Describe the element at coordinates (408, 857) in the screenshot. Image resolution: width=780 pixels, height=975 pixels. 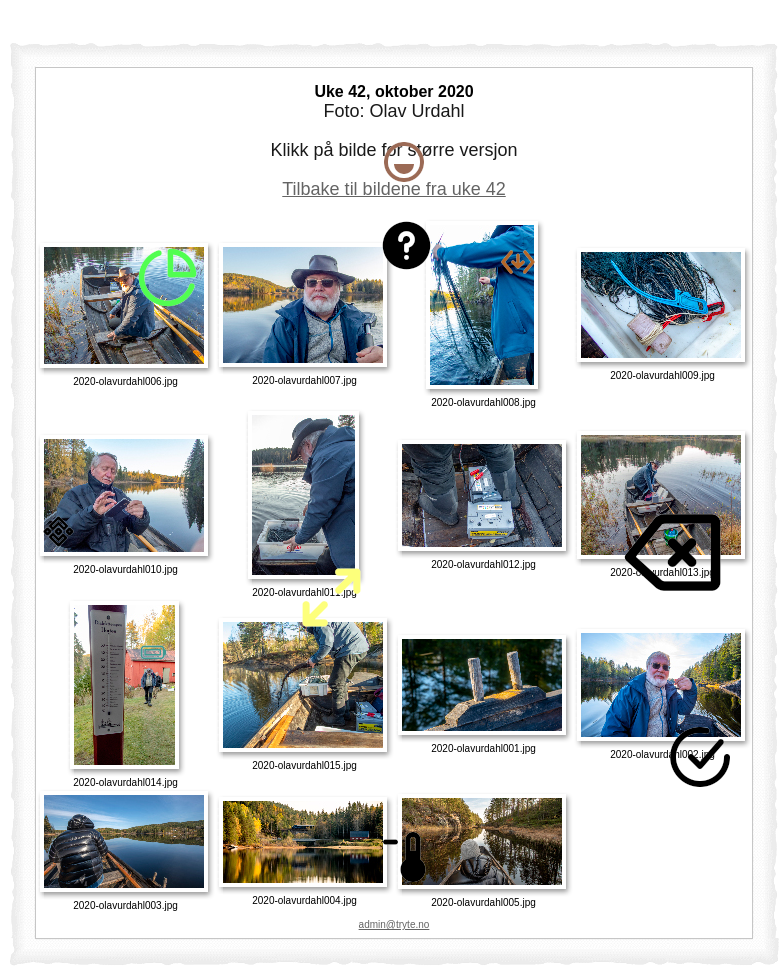
I see `decrease temperature setting` at that location.